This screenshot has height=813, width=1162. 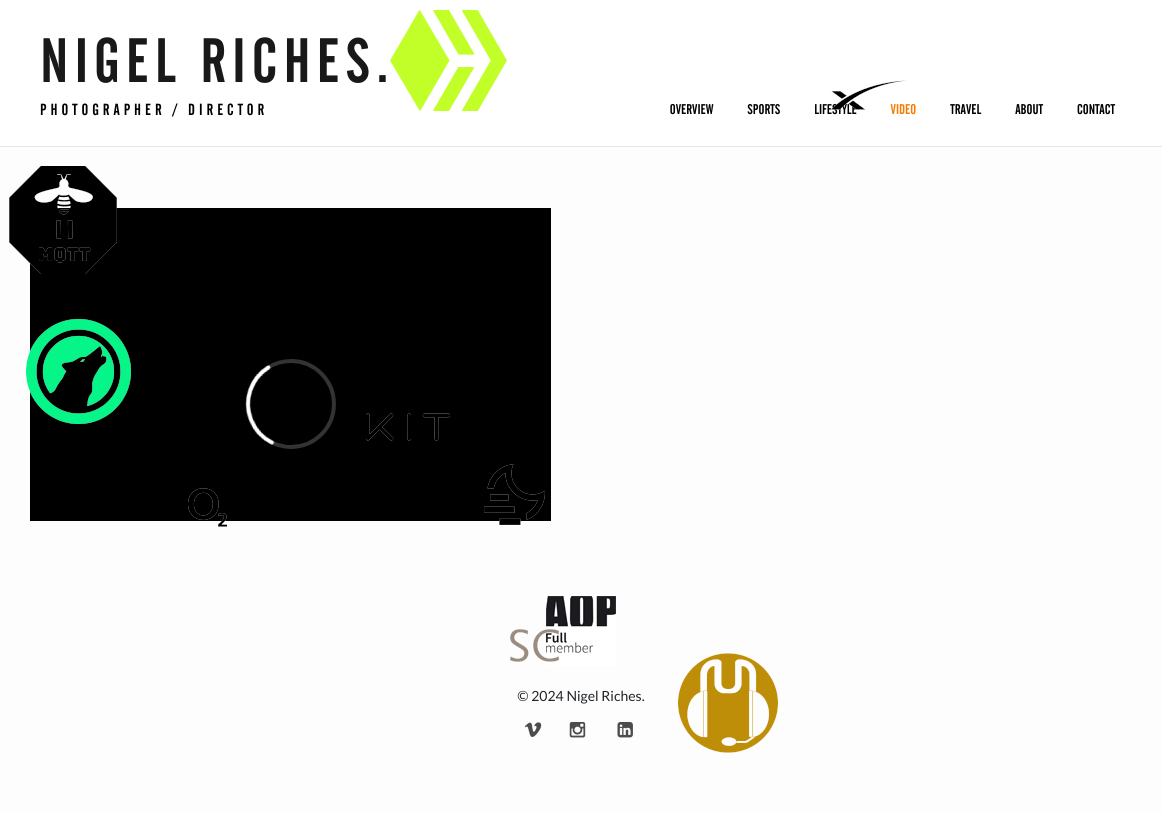 I want to click on spacex company logo, so click(x=869, y=95).